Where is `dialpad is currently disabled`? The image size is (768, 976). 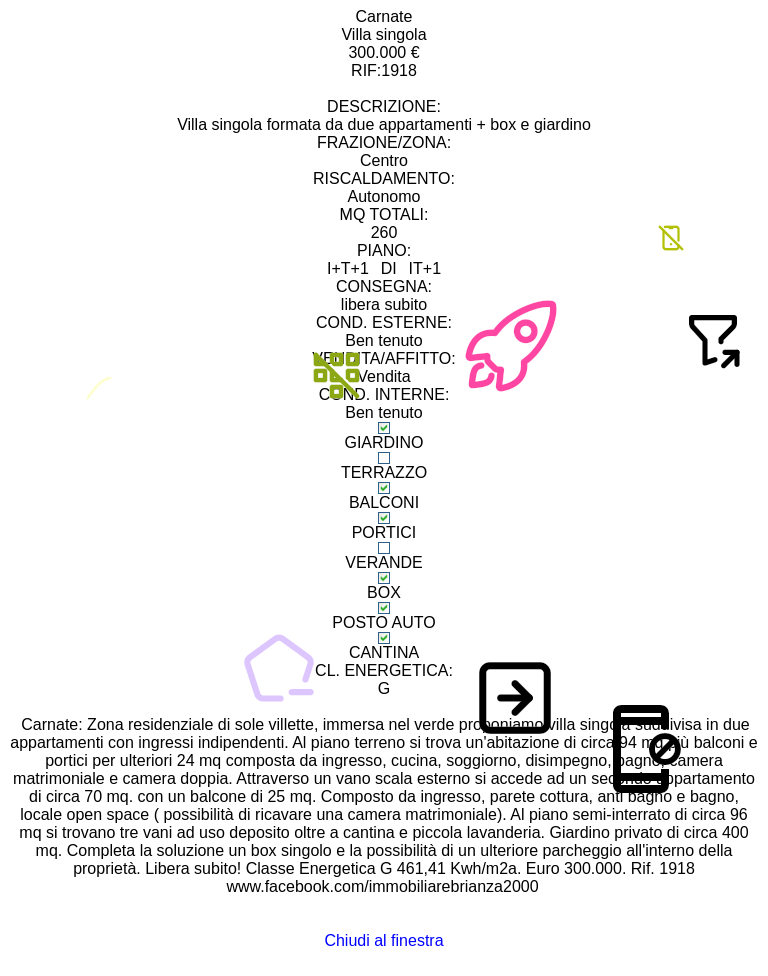 dialpad is currently disabled is located at coordinates (336, 375).